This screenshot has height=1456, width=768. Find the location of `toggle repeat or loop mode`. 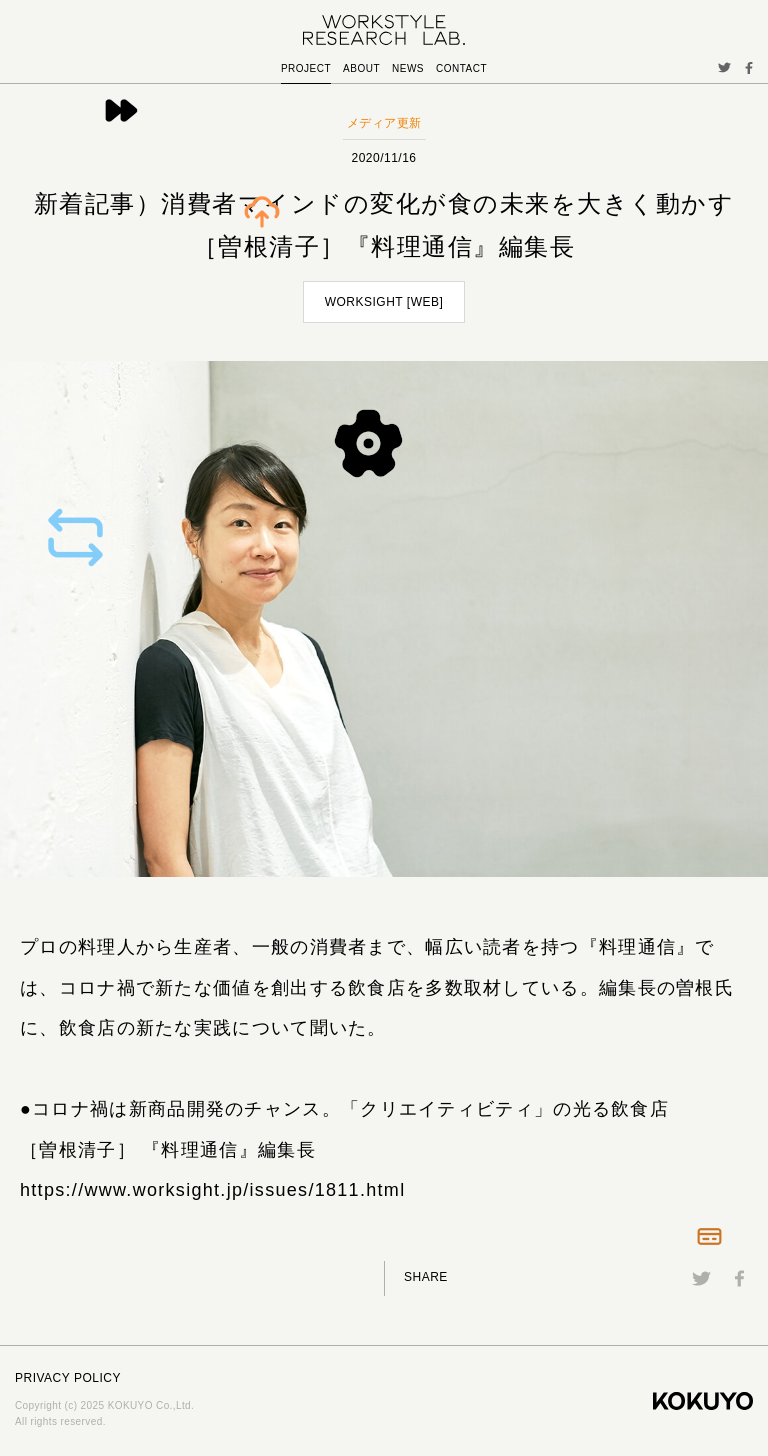

toggle repeat or loop mode is located at coordinates (75, 537).